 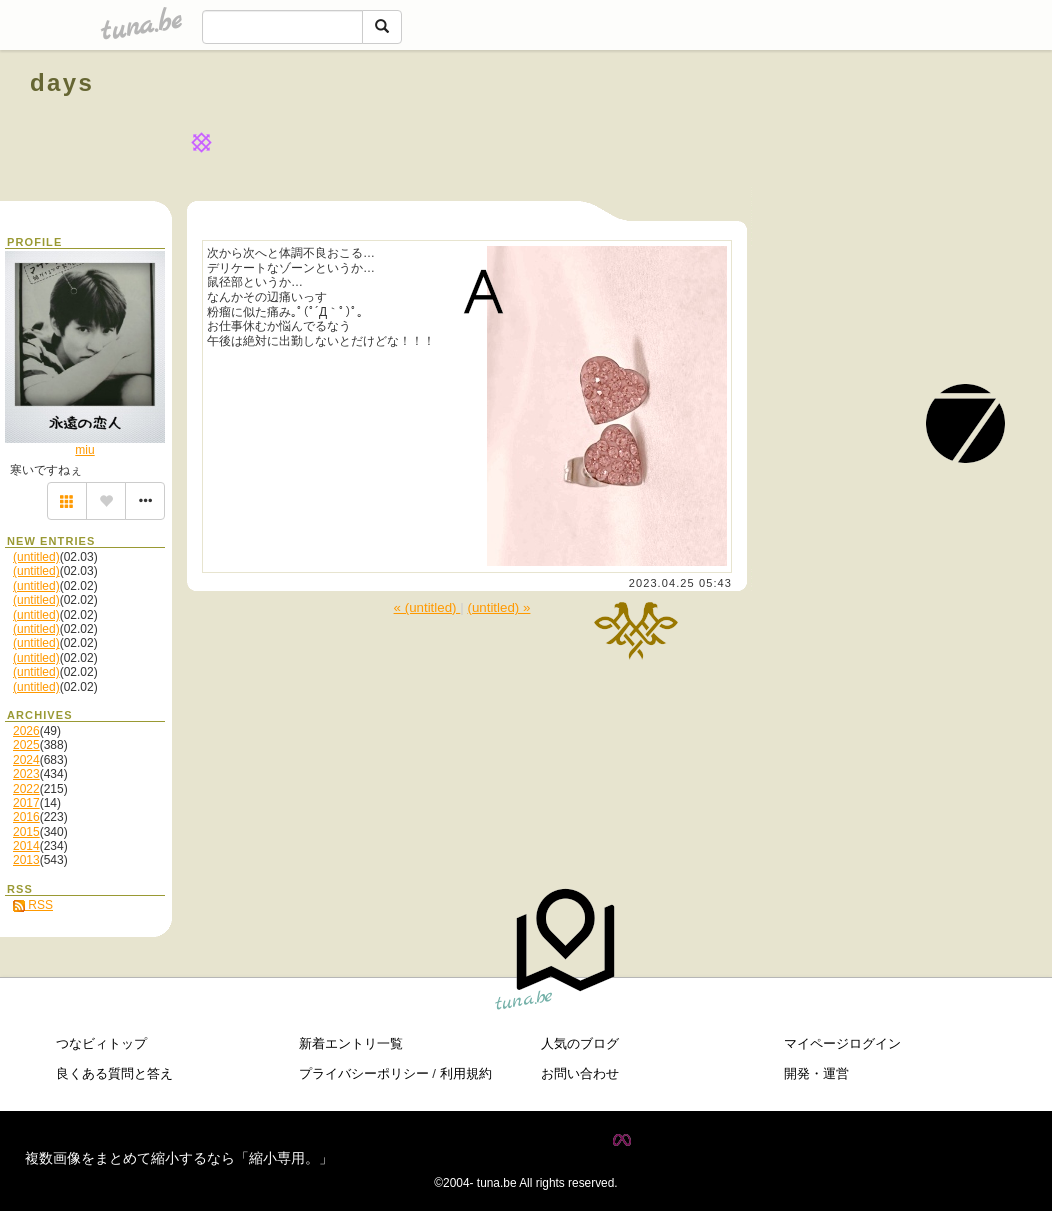 What do you see at coordinates (965, 423) in the screenshot?
I see `Framework7 mobile framework logo` at bounding box center [965, 423].